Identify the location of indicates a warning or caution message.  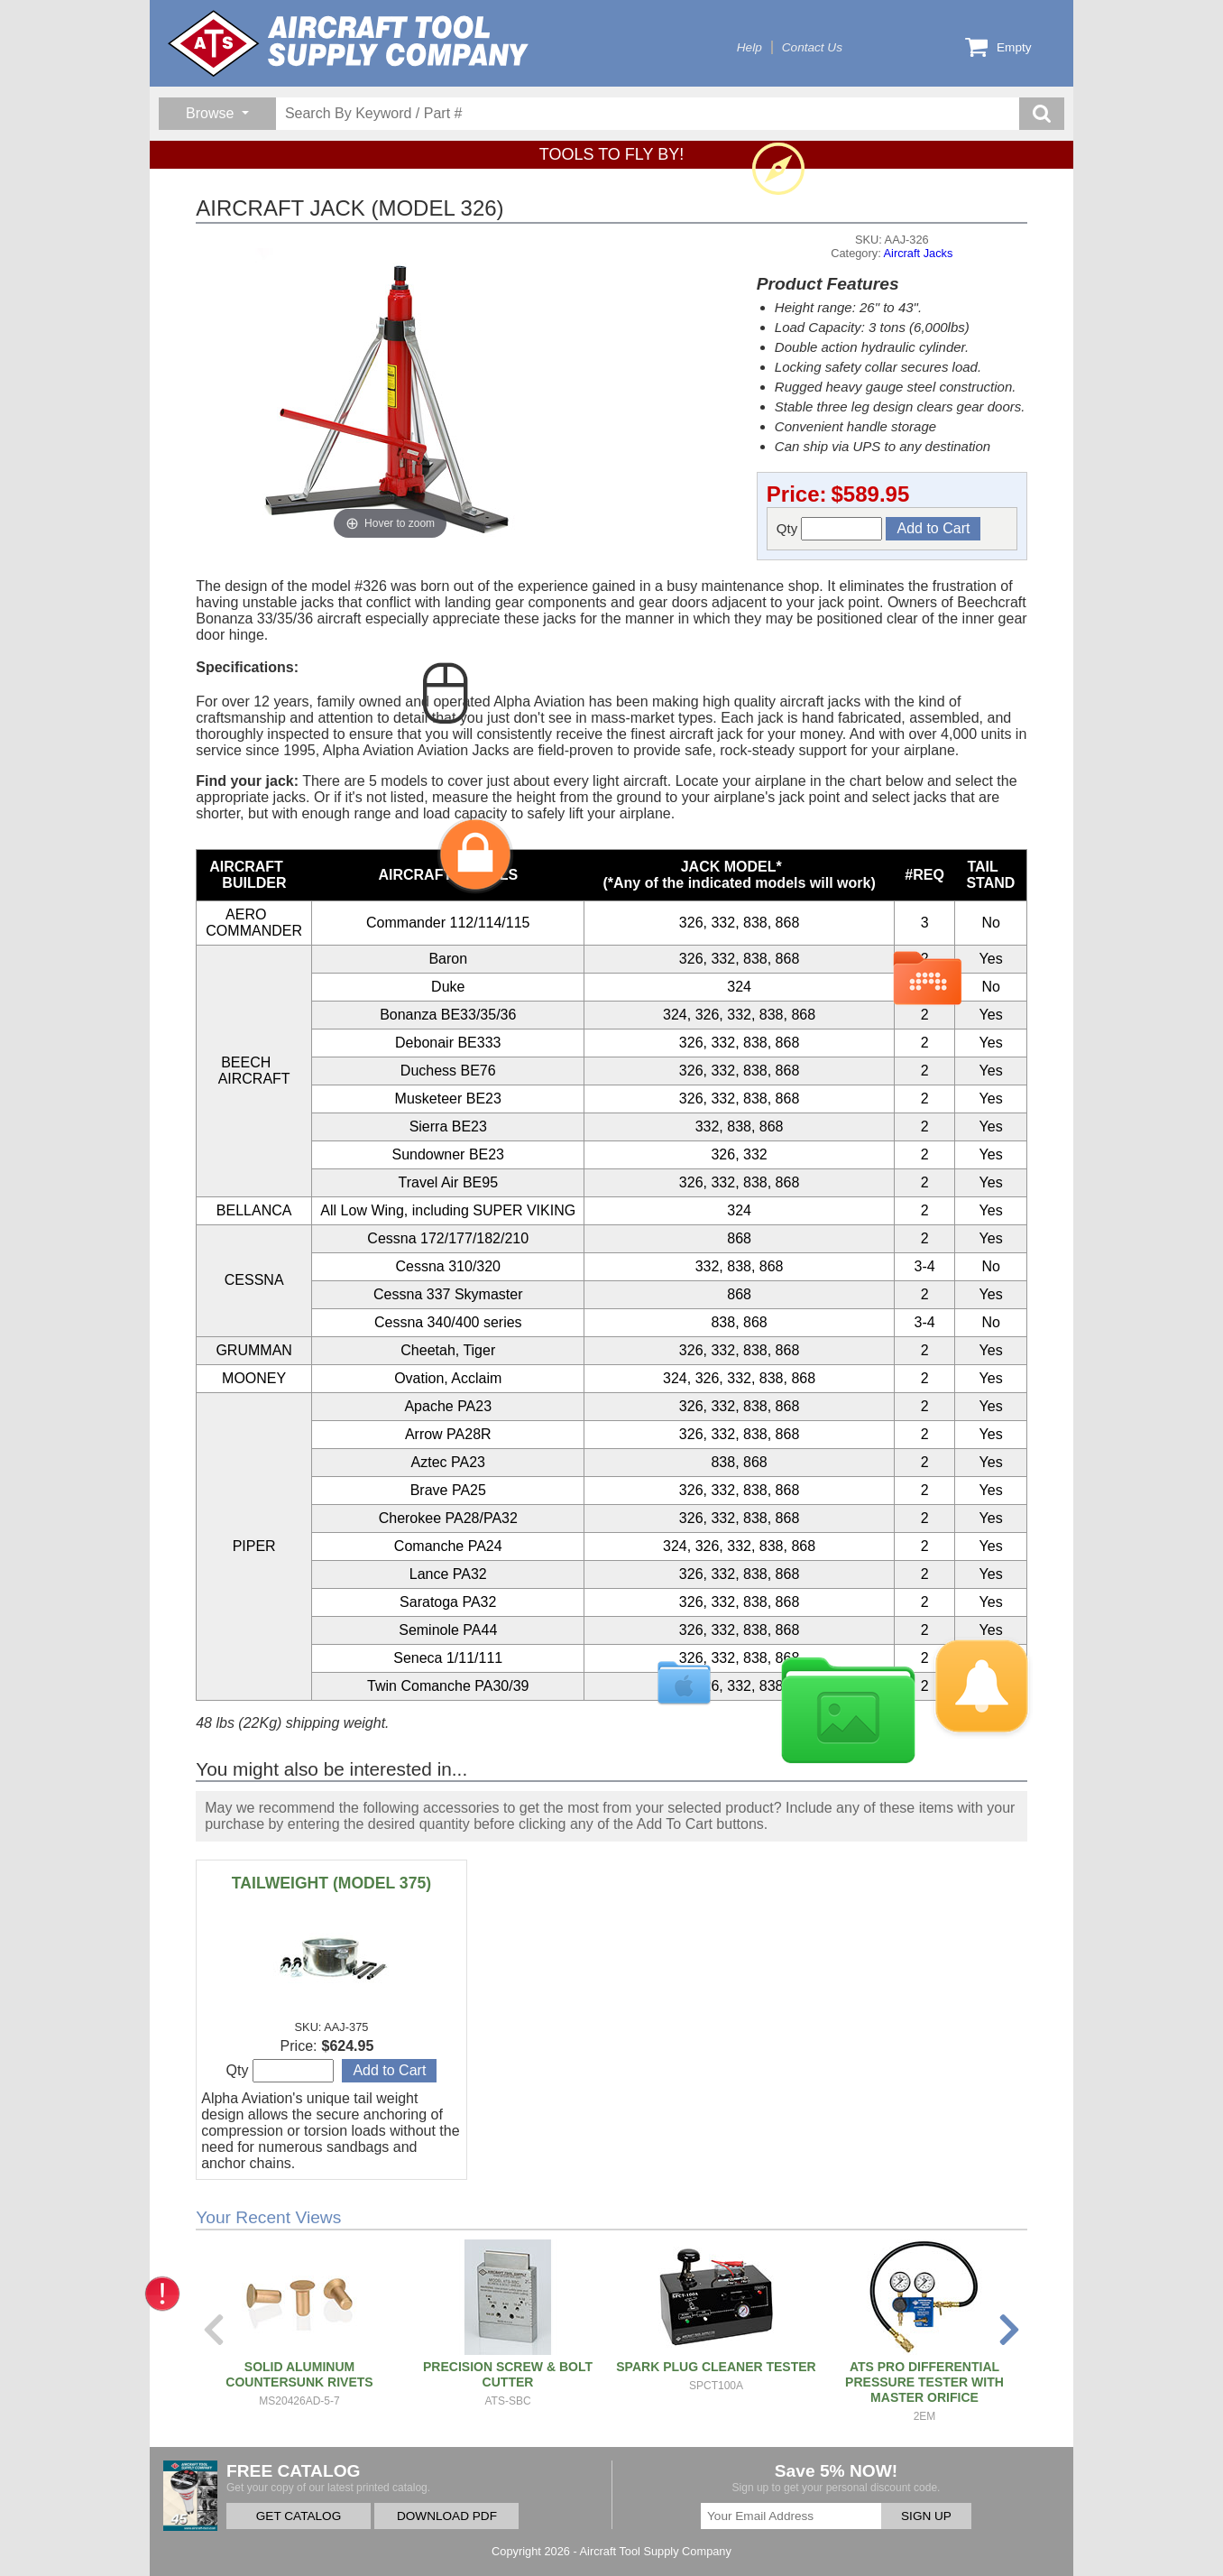
(162, 2294).